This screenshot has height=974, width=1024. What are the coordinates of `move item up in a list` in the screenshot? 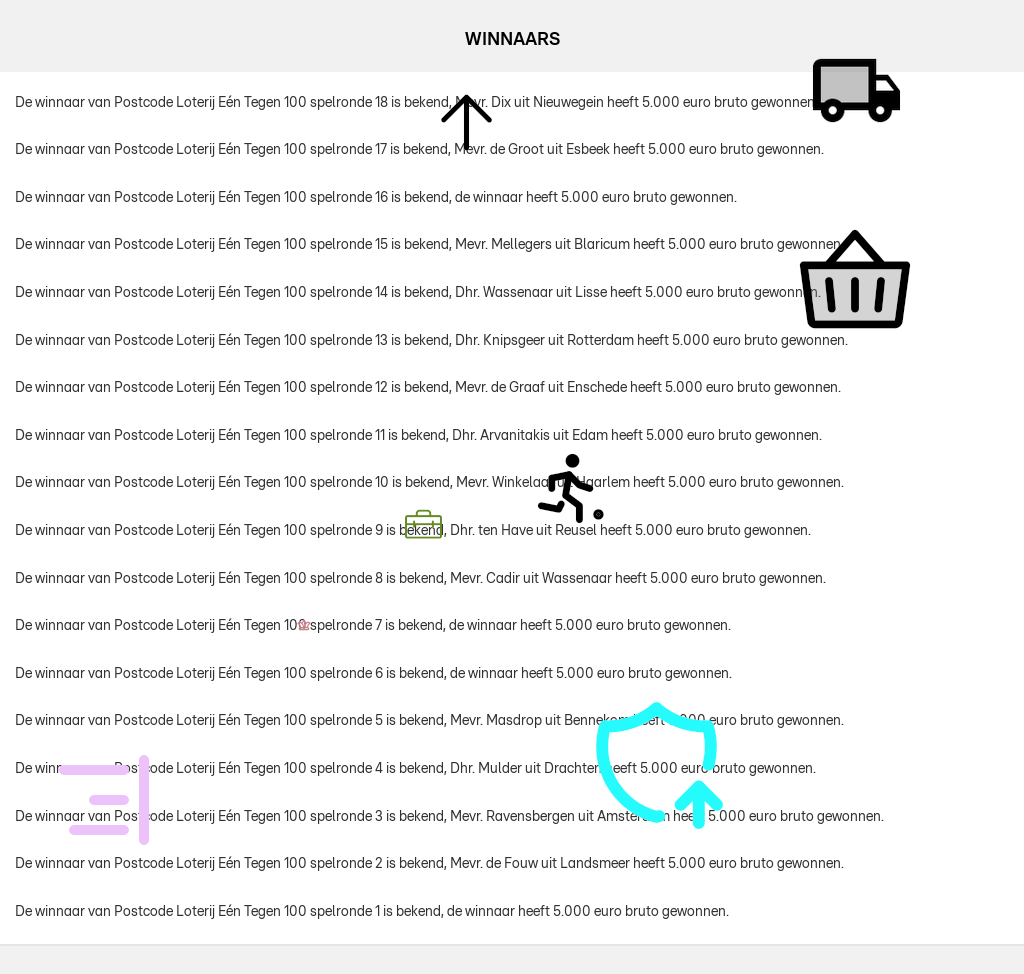 It's located at (466, 122).